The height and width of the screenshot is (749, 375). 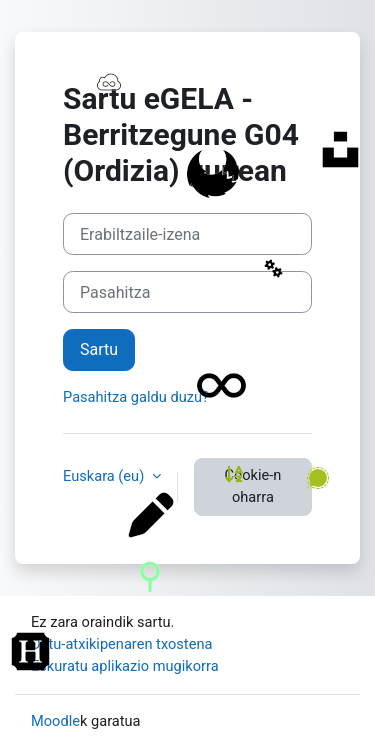 What do you see at coordinates (213, 174) in the screenshot?
I see `apifox application logo` at bounding box center [213, 174].